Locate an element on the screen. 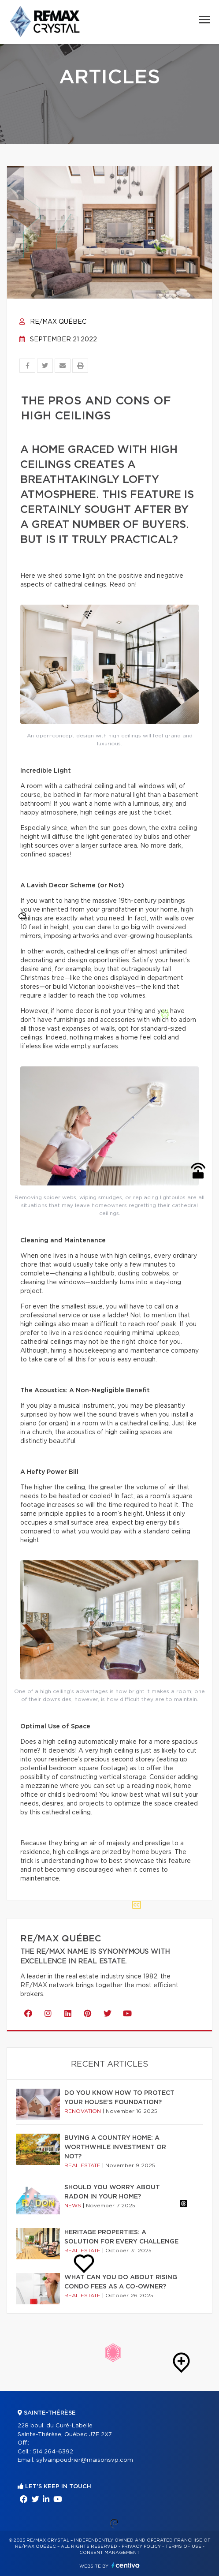  open the Threads app is located at coordinates (183, 2203).